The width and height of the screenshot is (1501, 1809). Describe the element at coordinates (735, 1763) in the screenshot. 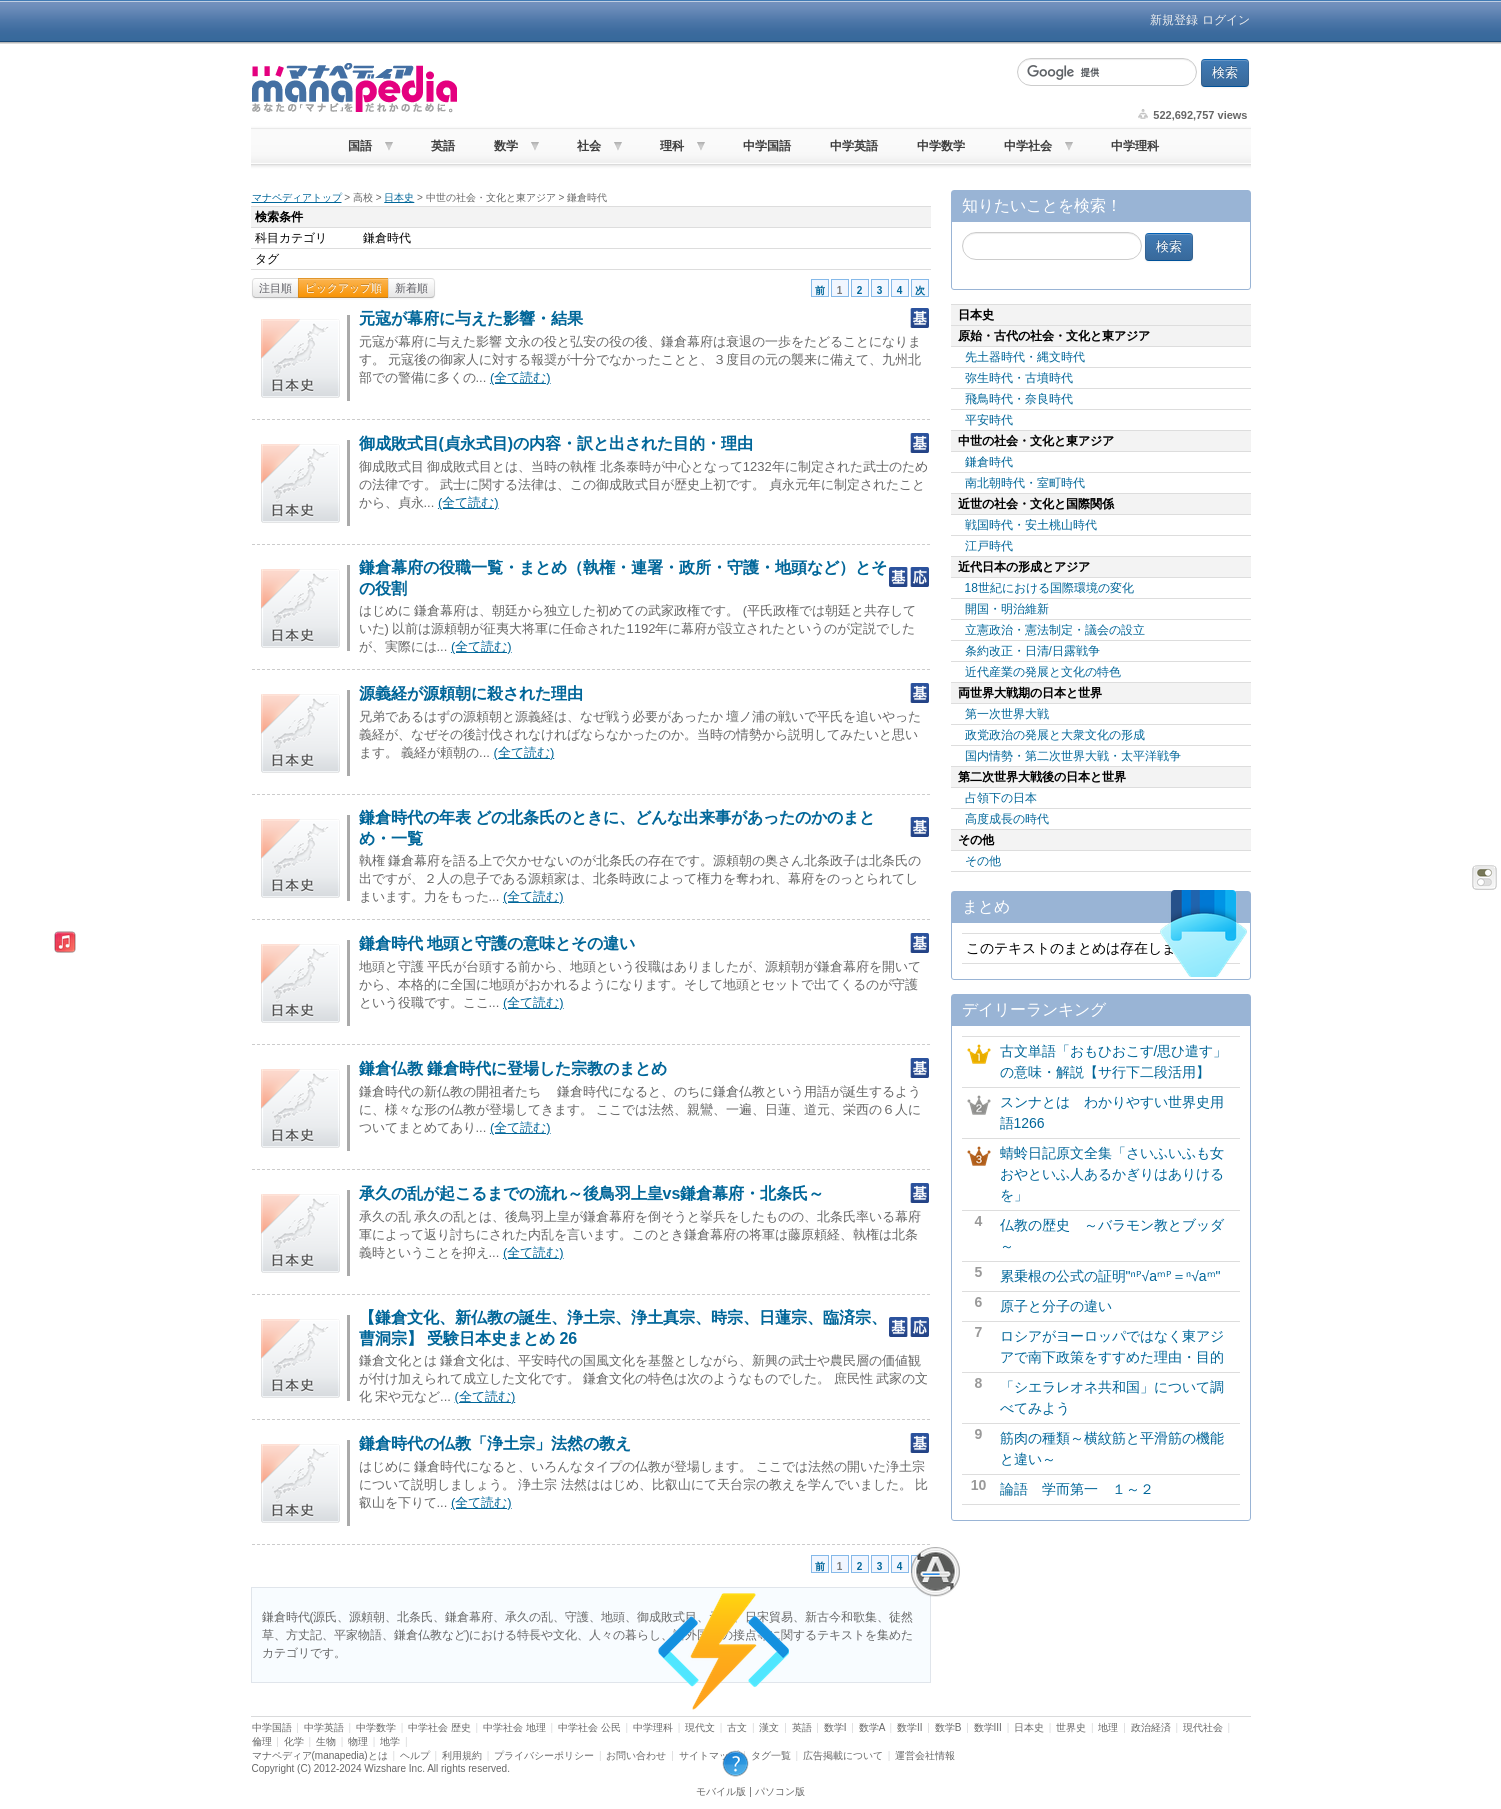

I see `open help or support center` at that location.